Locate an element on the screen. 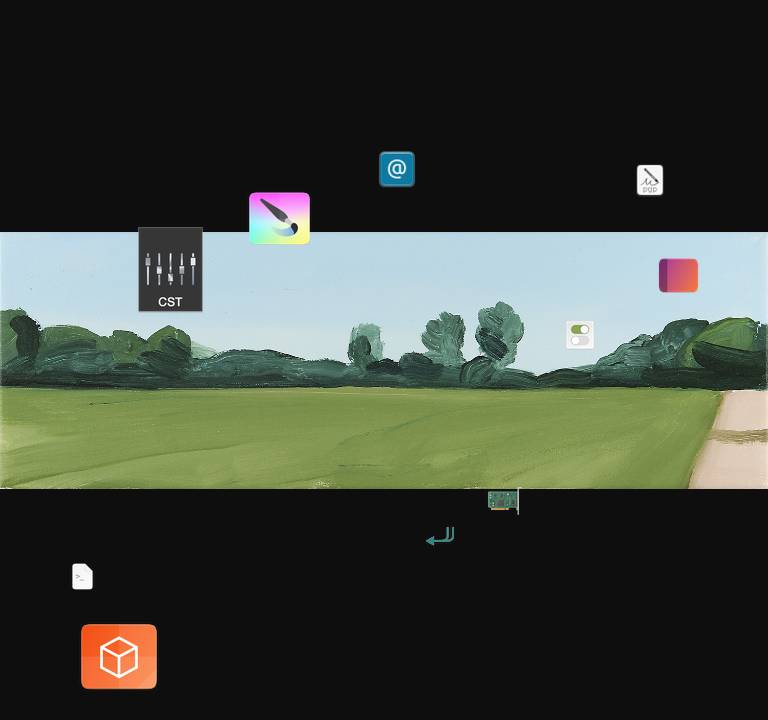 The height and width of the screenshot is (720, 768). view motherboard or hardware information is located at coordinates (505, 501).